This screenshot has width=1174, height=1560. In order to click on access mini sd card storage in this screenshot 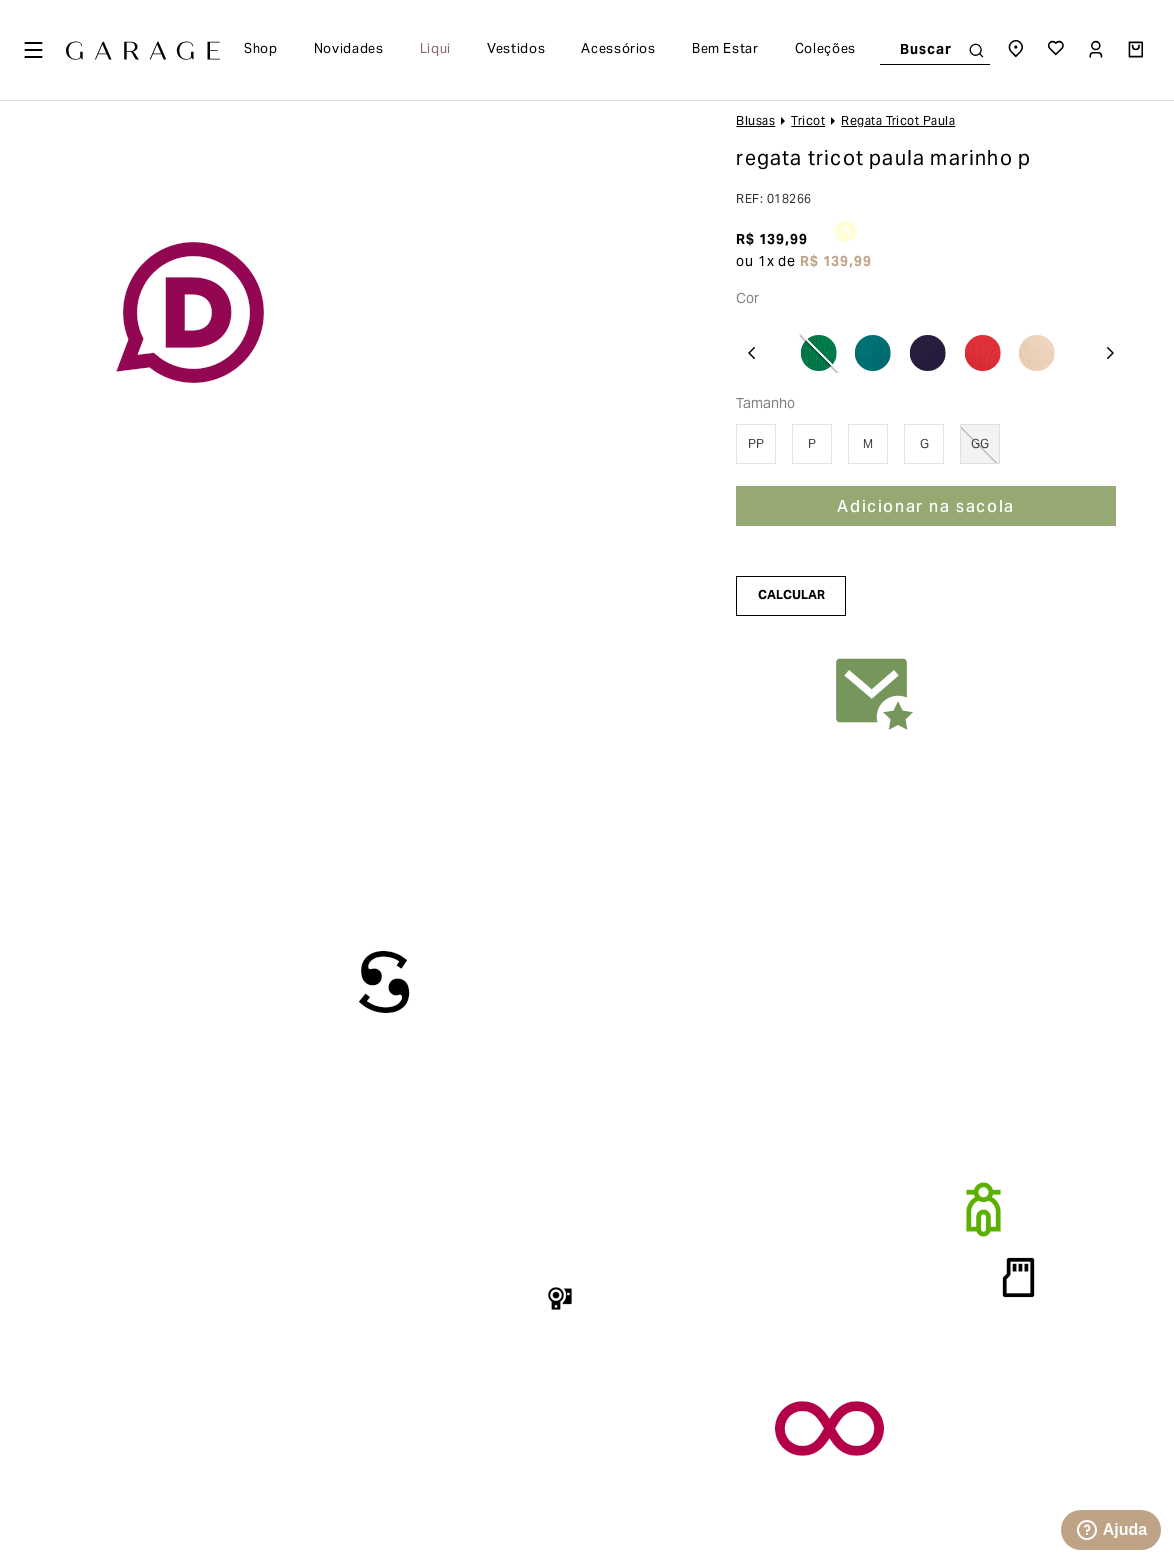, I will do `click(1018, 1277)`.